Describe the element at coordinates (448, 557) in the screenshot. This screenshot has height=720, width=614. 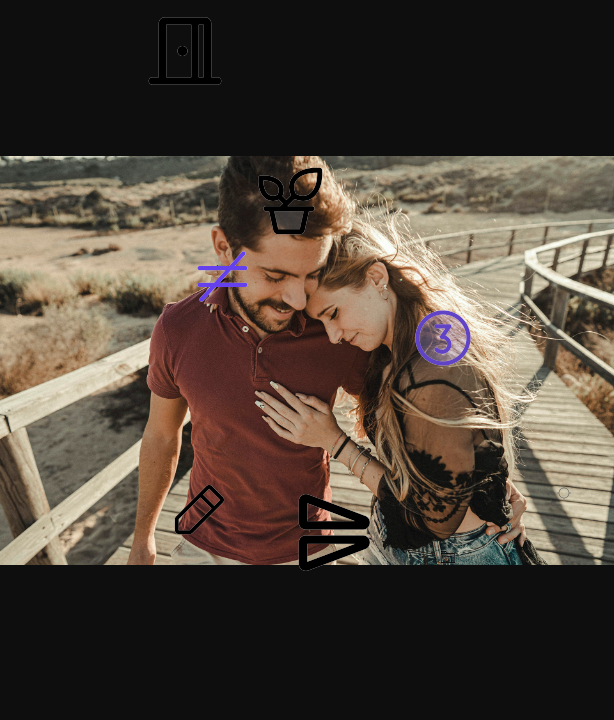
I see `remove a file or item from this folder` at that location.